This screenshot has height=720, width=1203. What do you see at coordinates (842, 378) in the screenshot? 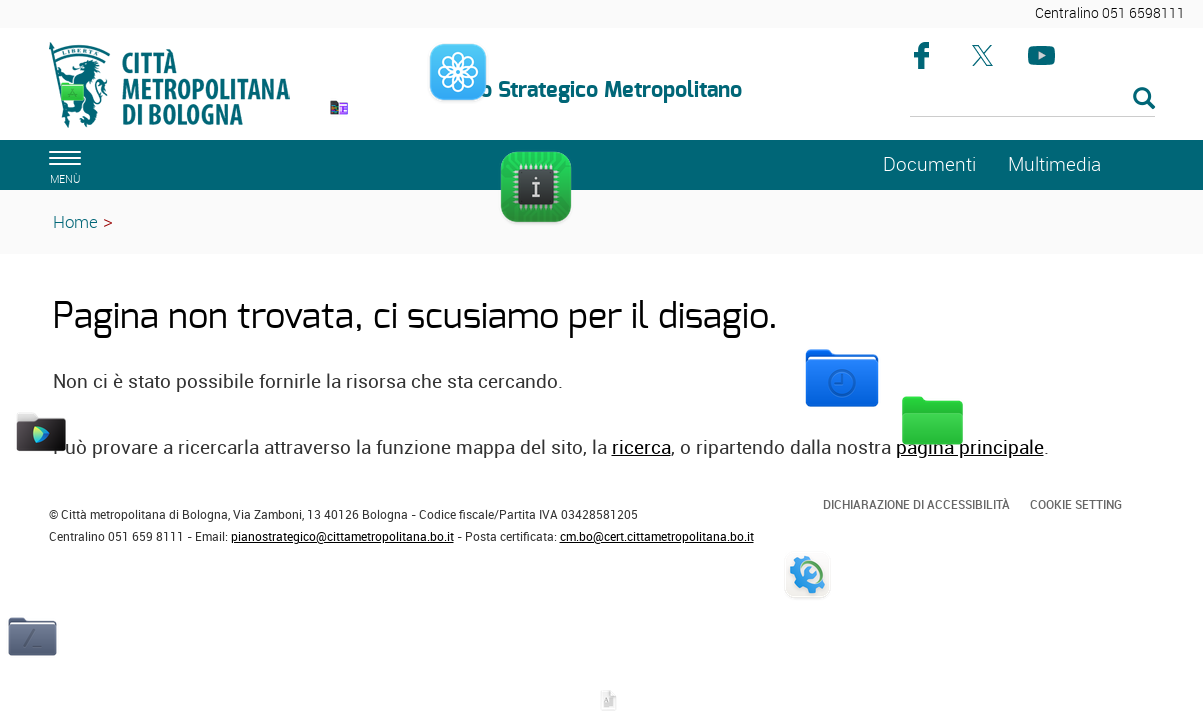
I see `access temporary files folder` at bounding box center [842, 378].